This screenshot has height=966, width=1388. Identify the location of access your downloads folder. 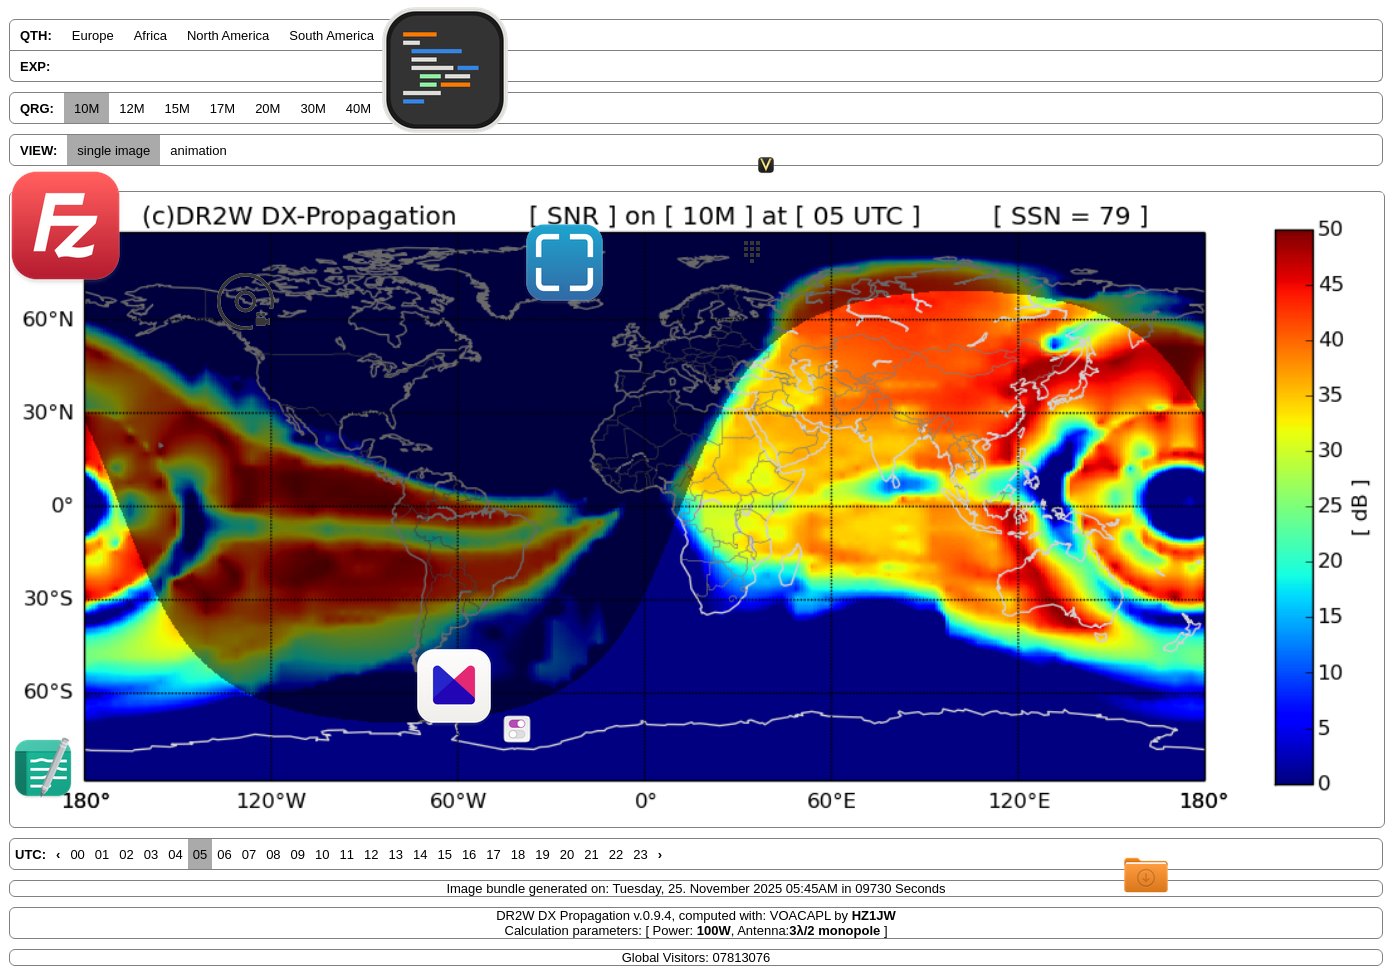
(1146, 875).